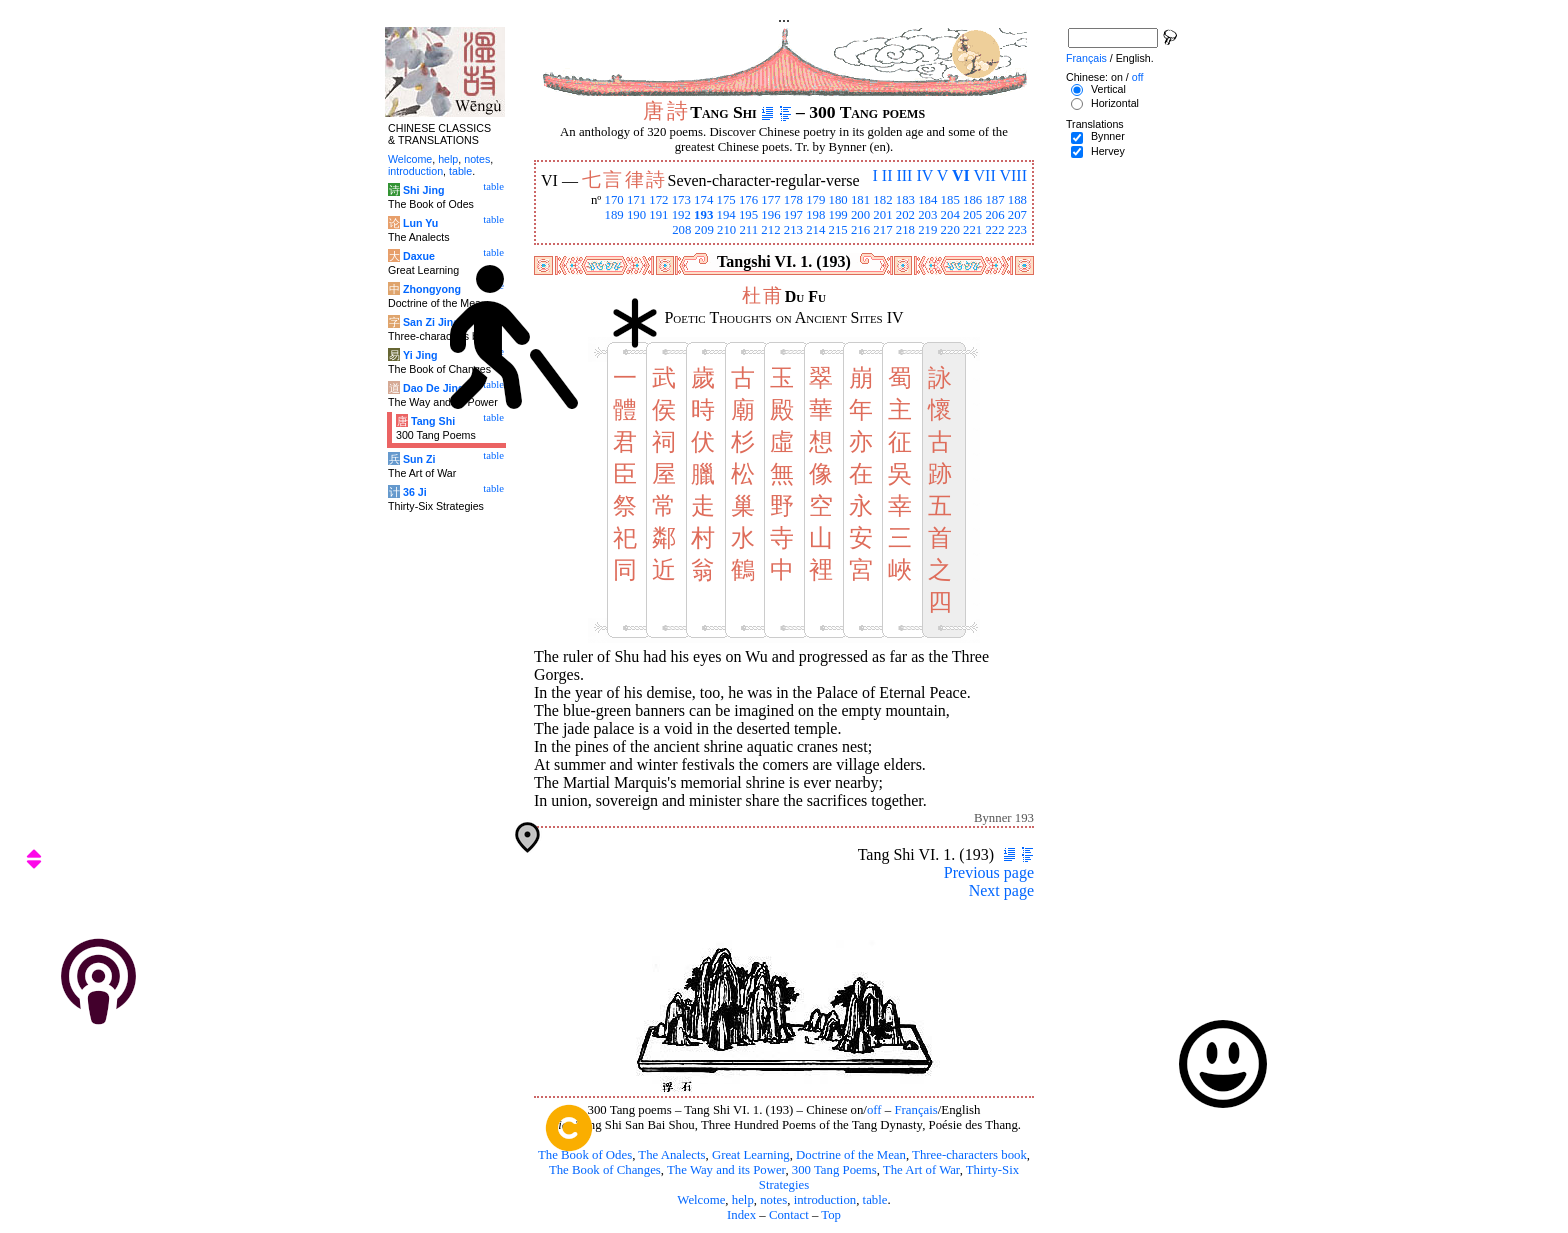 The width and height of the screenshot is (1568, 1233). What do you see at coordinates (569, 1128) in the screenshot?
I see `indicates copyrighted content` at bounding box center [569, 1128].